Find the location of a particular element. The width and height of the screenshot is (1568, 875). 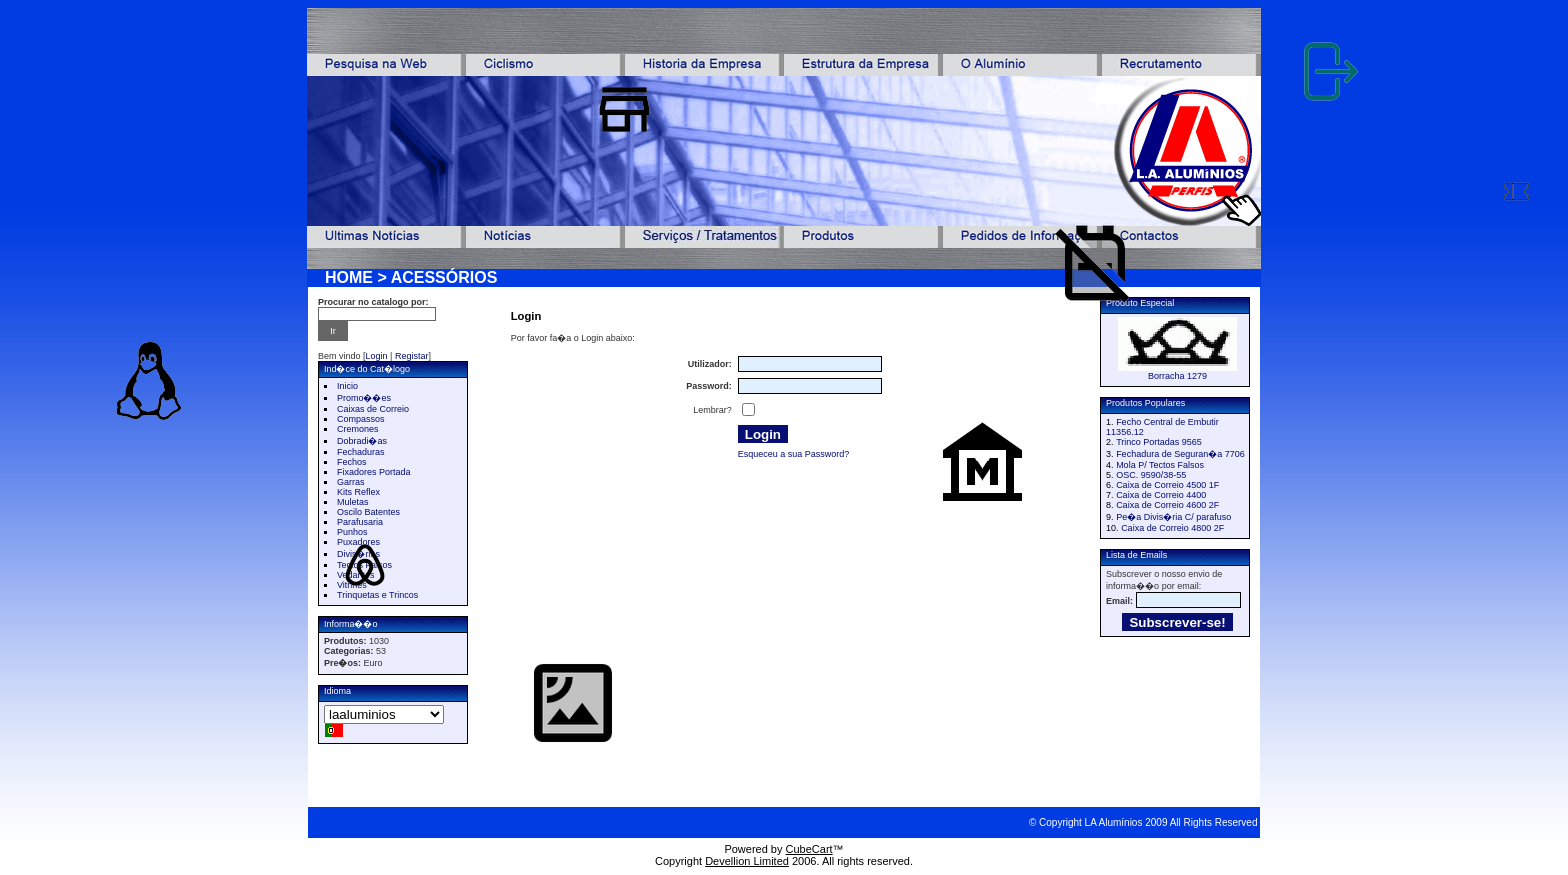

view your tickets or passes is located at coordinates (1516, 191).